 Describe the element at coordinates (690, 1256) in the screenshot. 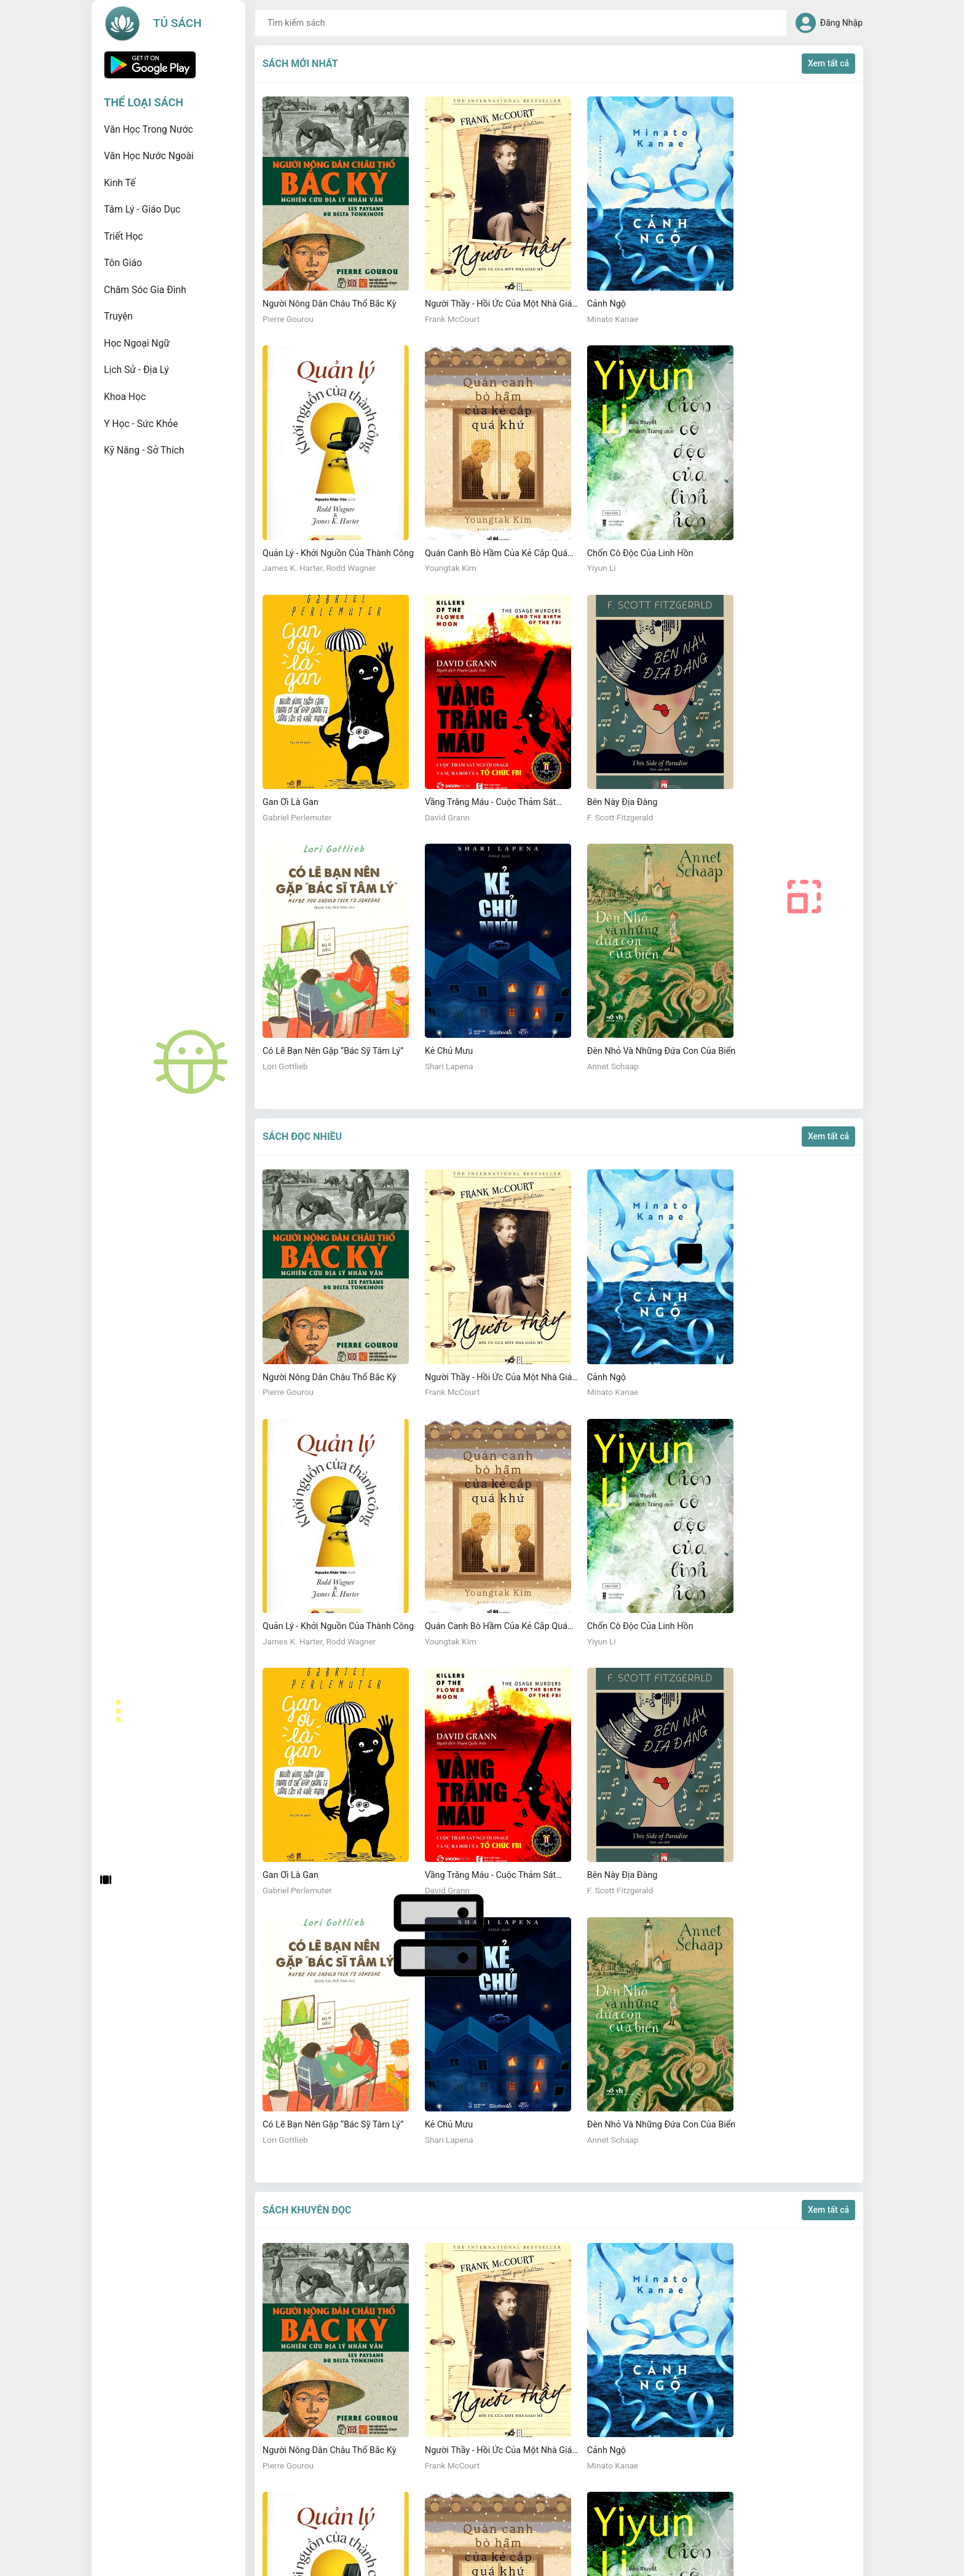

I see `open chat or messaging` at that location.